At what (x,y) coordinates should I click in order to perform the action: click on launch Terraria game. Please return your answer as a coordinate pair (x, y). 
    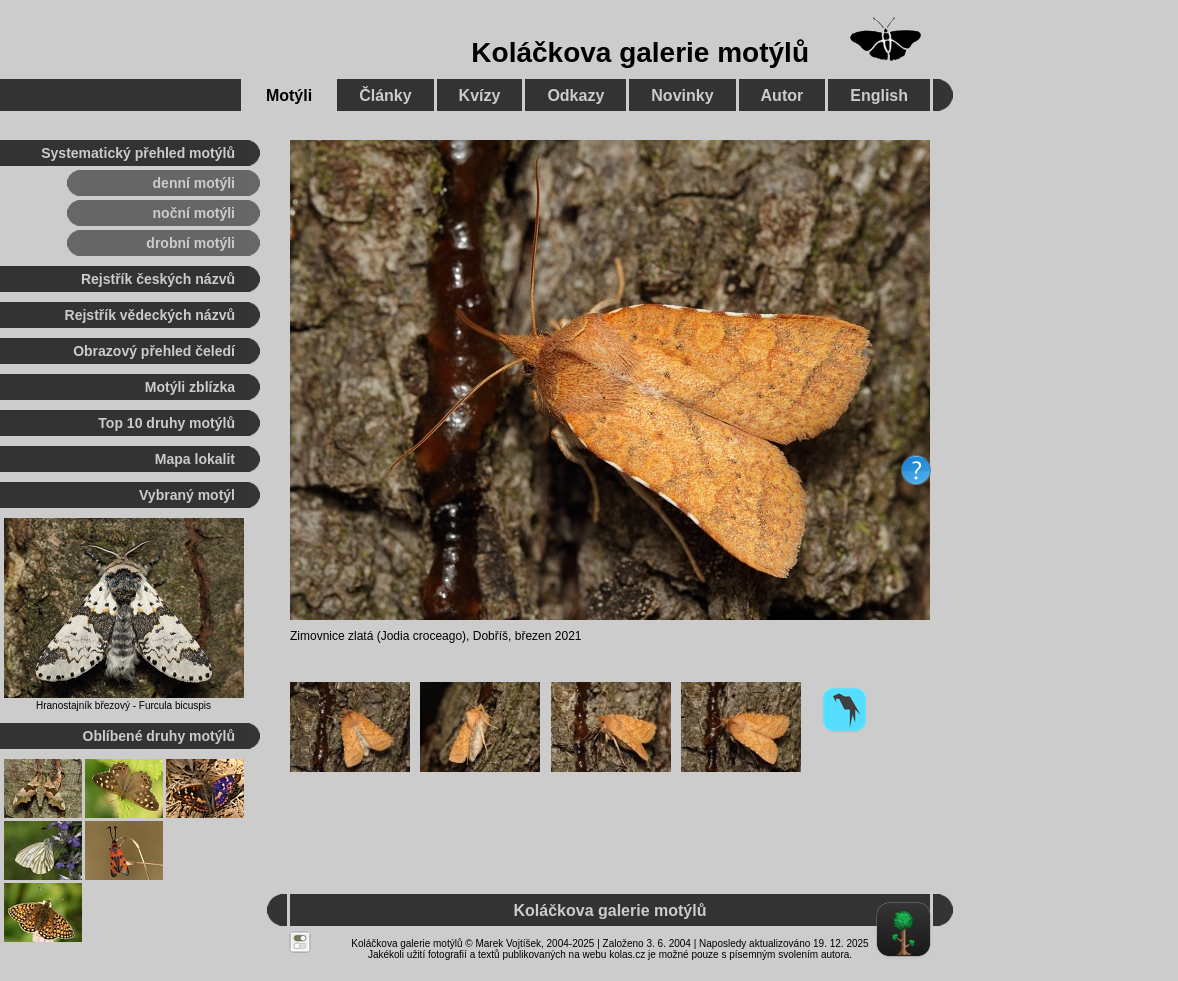
    Looking at the image, I should click on (903, 929).